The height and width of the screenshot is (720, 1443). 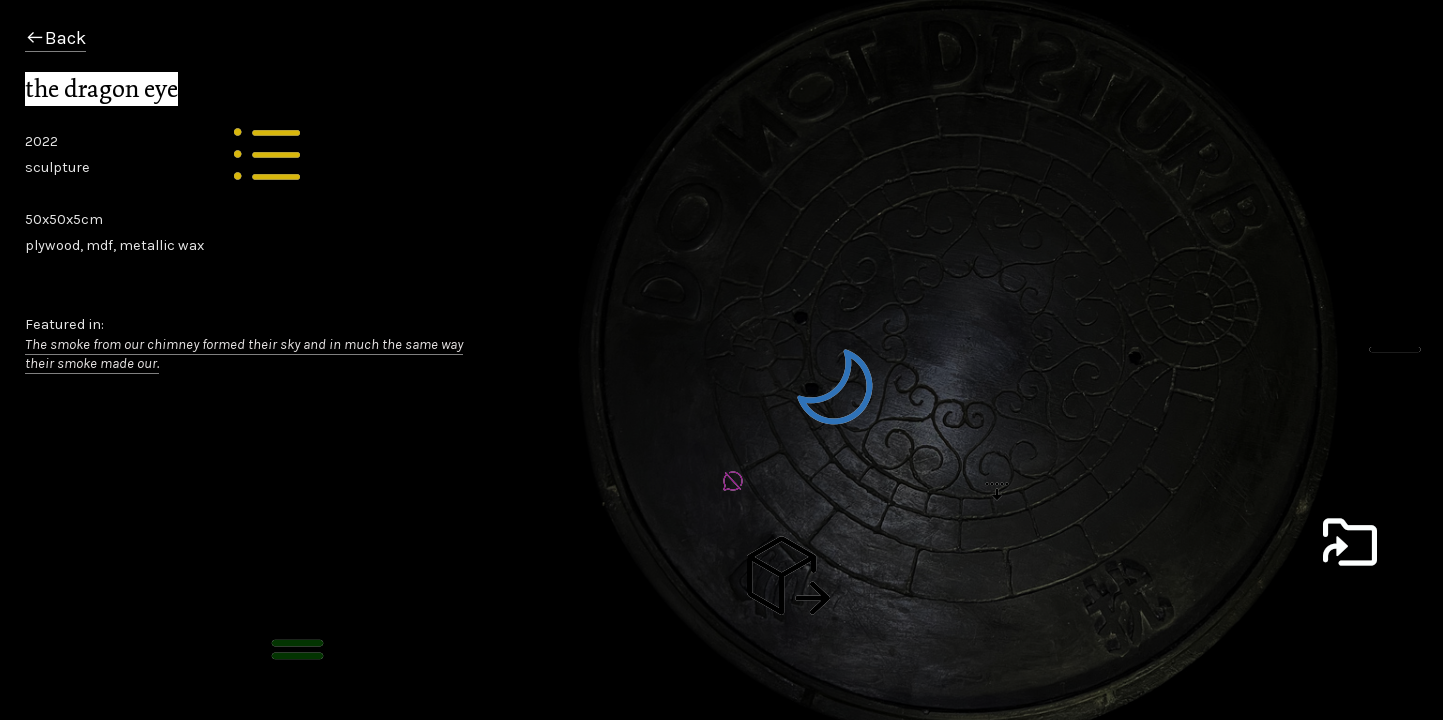 What do you see at coordinates (733, 481) in the screenshot?
I see `mute or disable chat notifications` at bounding box center [733, 481].